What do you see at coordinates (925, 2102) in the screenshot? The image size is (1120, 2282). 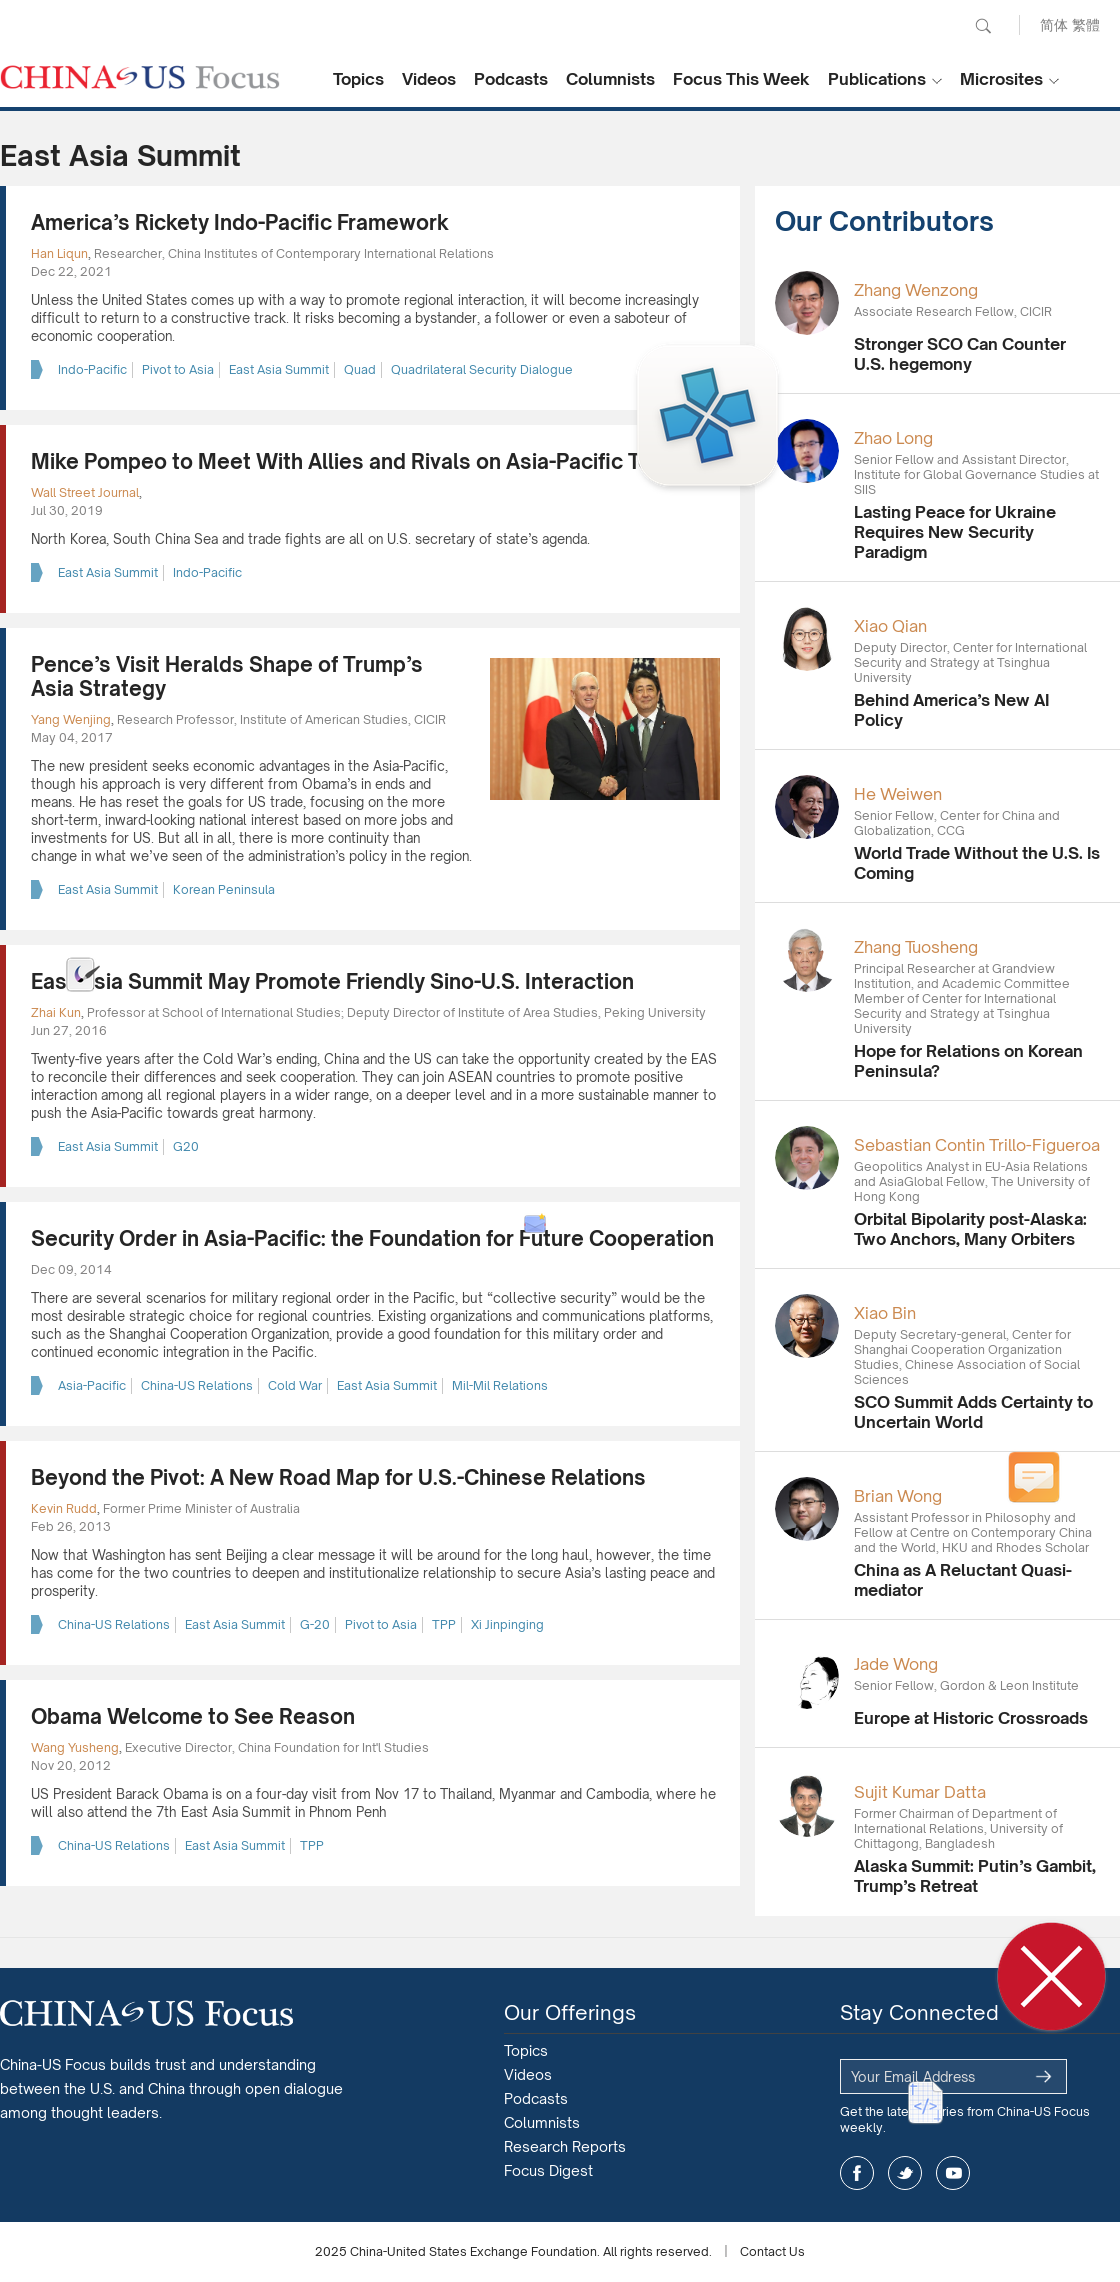 I see `twig template file type indicator` at bounding box center [925, 2102].